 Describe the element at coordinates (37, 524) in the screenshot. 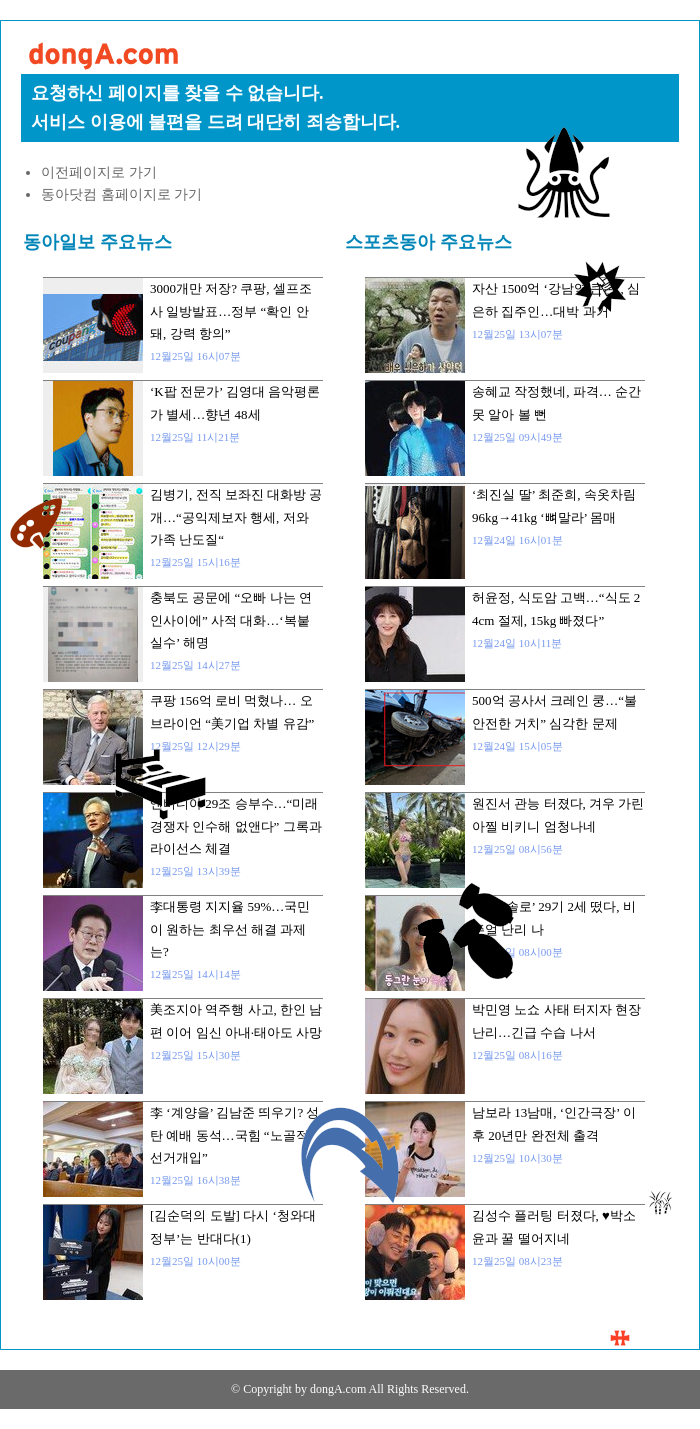

I see `access music or instrument features` at that location.